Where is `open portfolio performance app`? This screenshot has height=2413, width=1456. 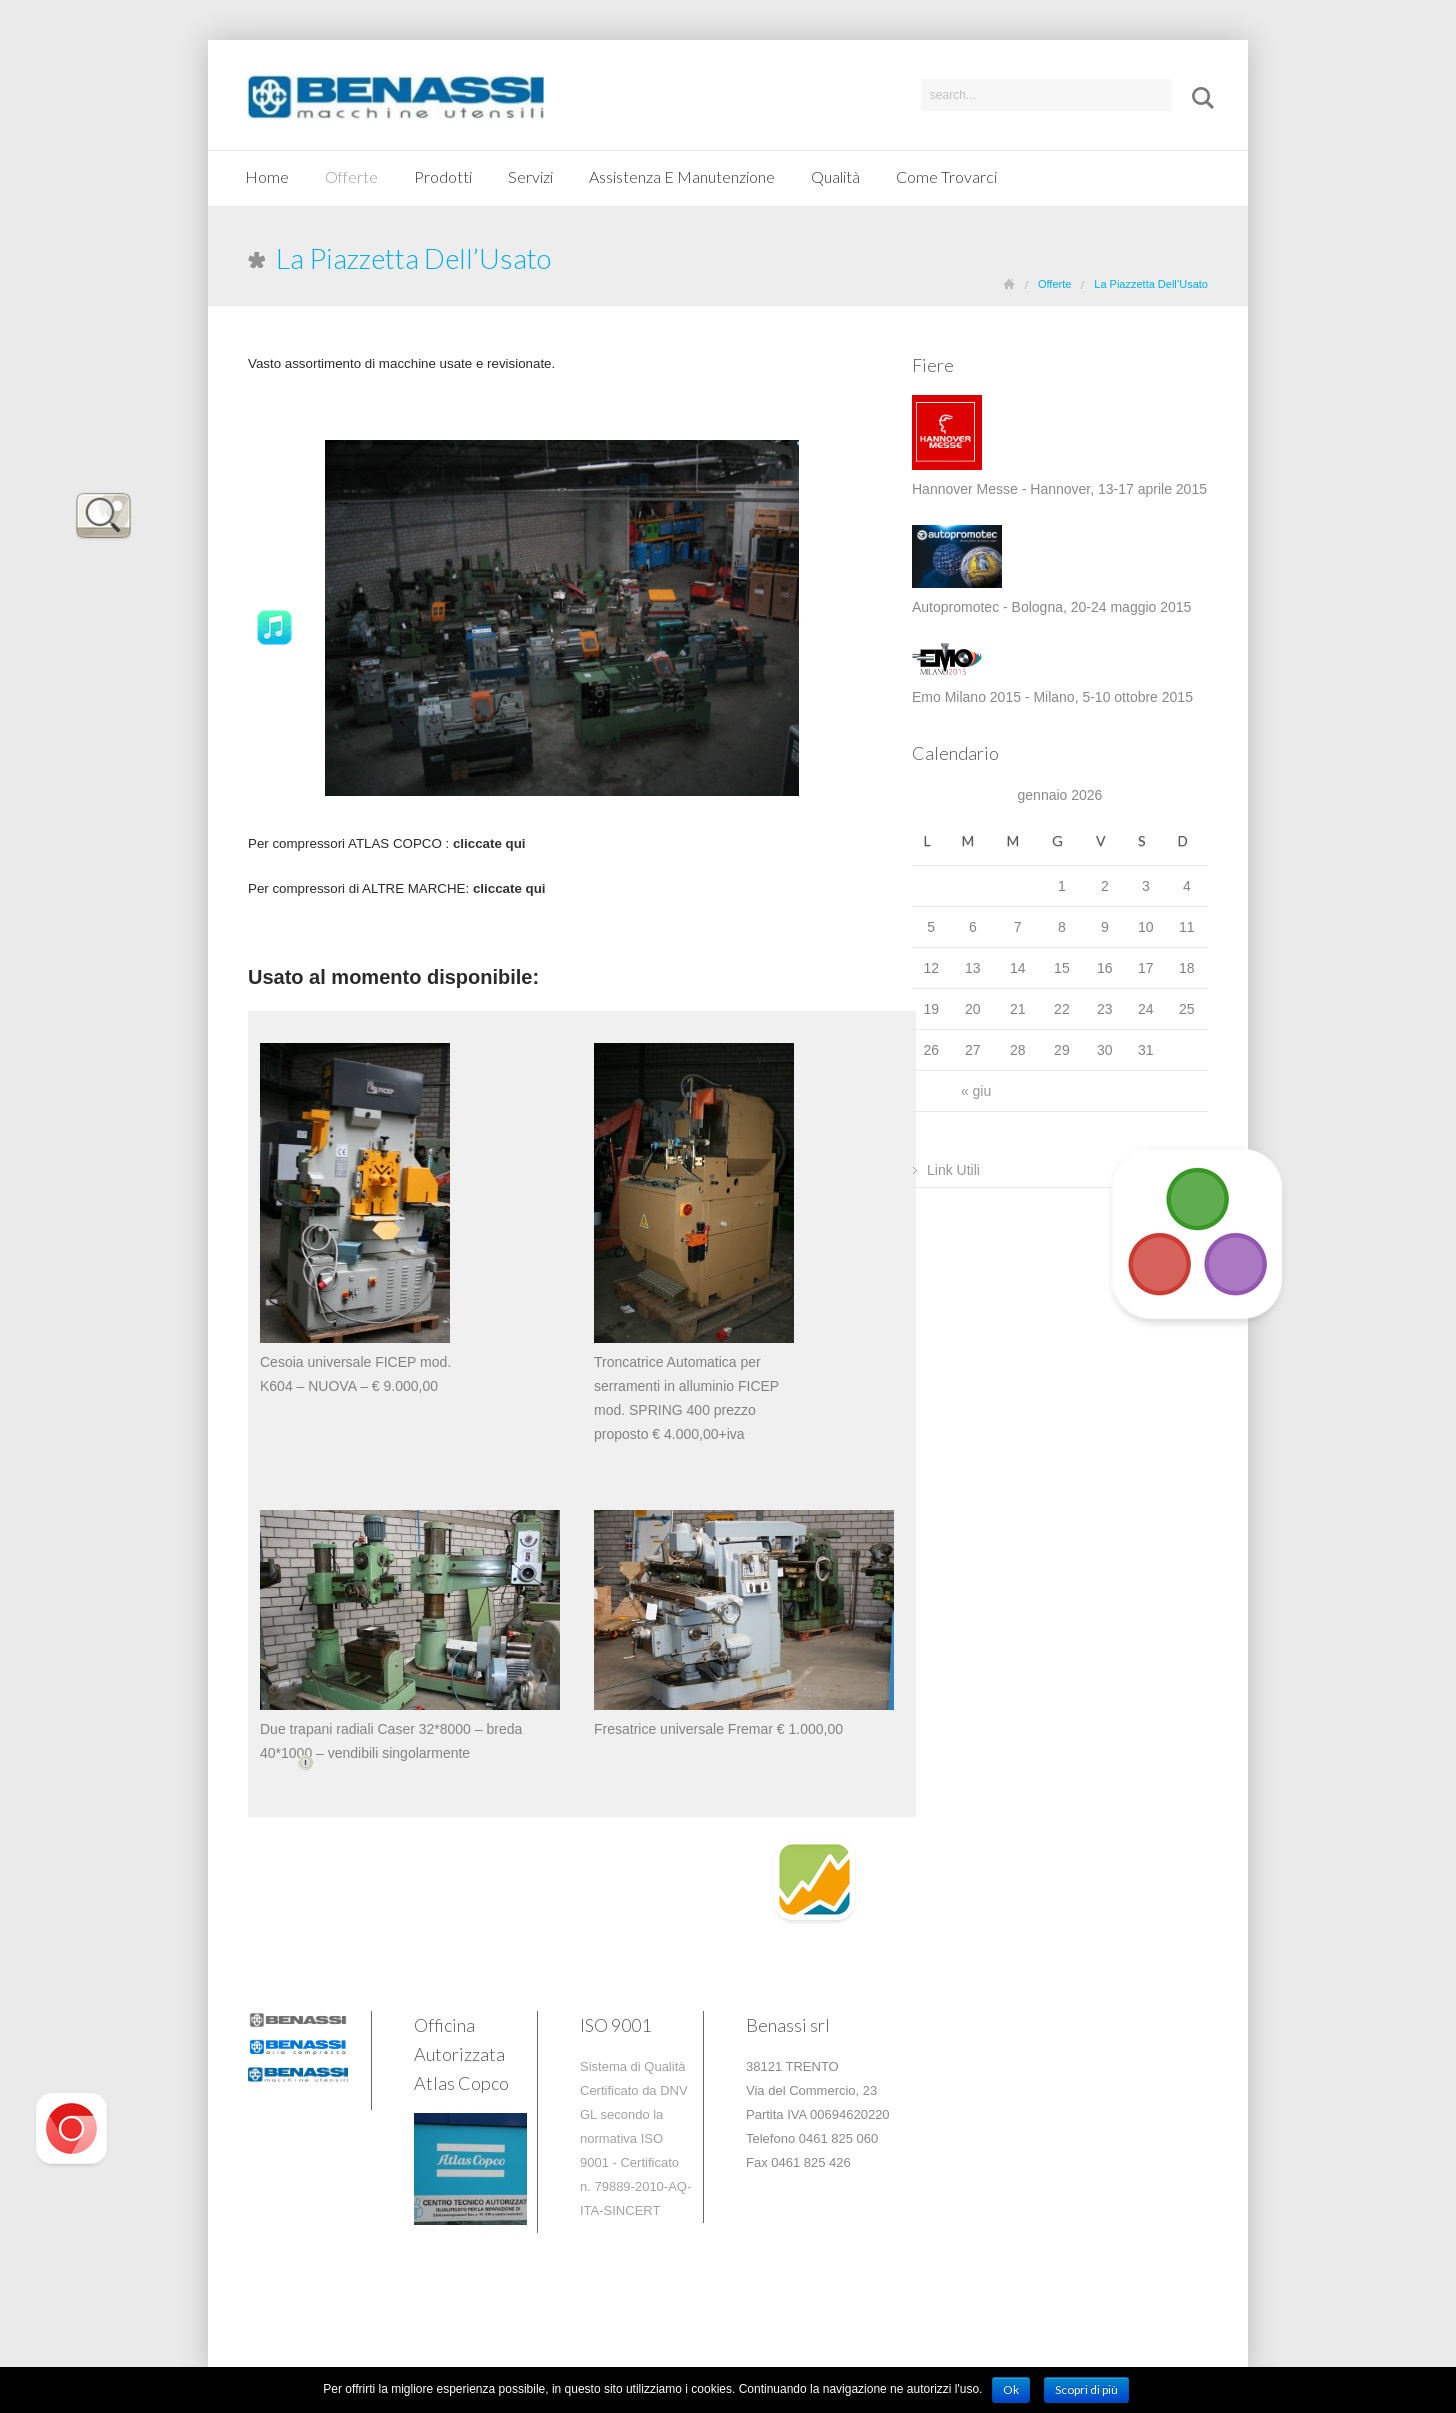
open portfolio performance app is located at coordinates (814, 1879).